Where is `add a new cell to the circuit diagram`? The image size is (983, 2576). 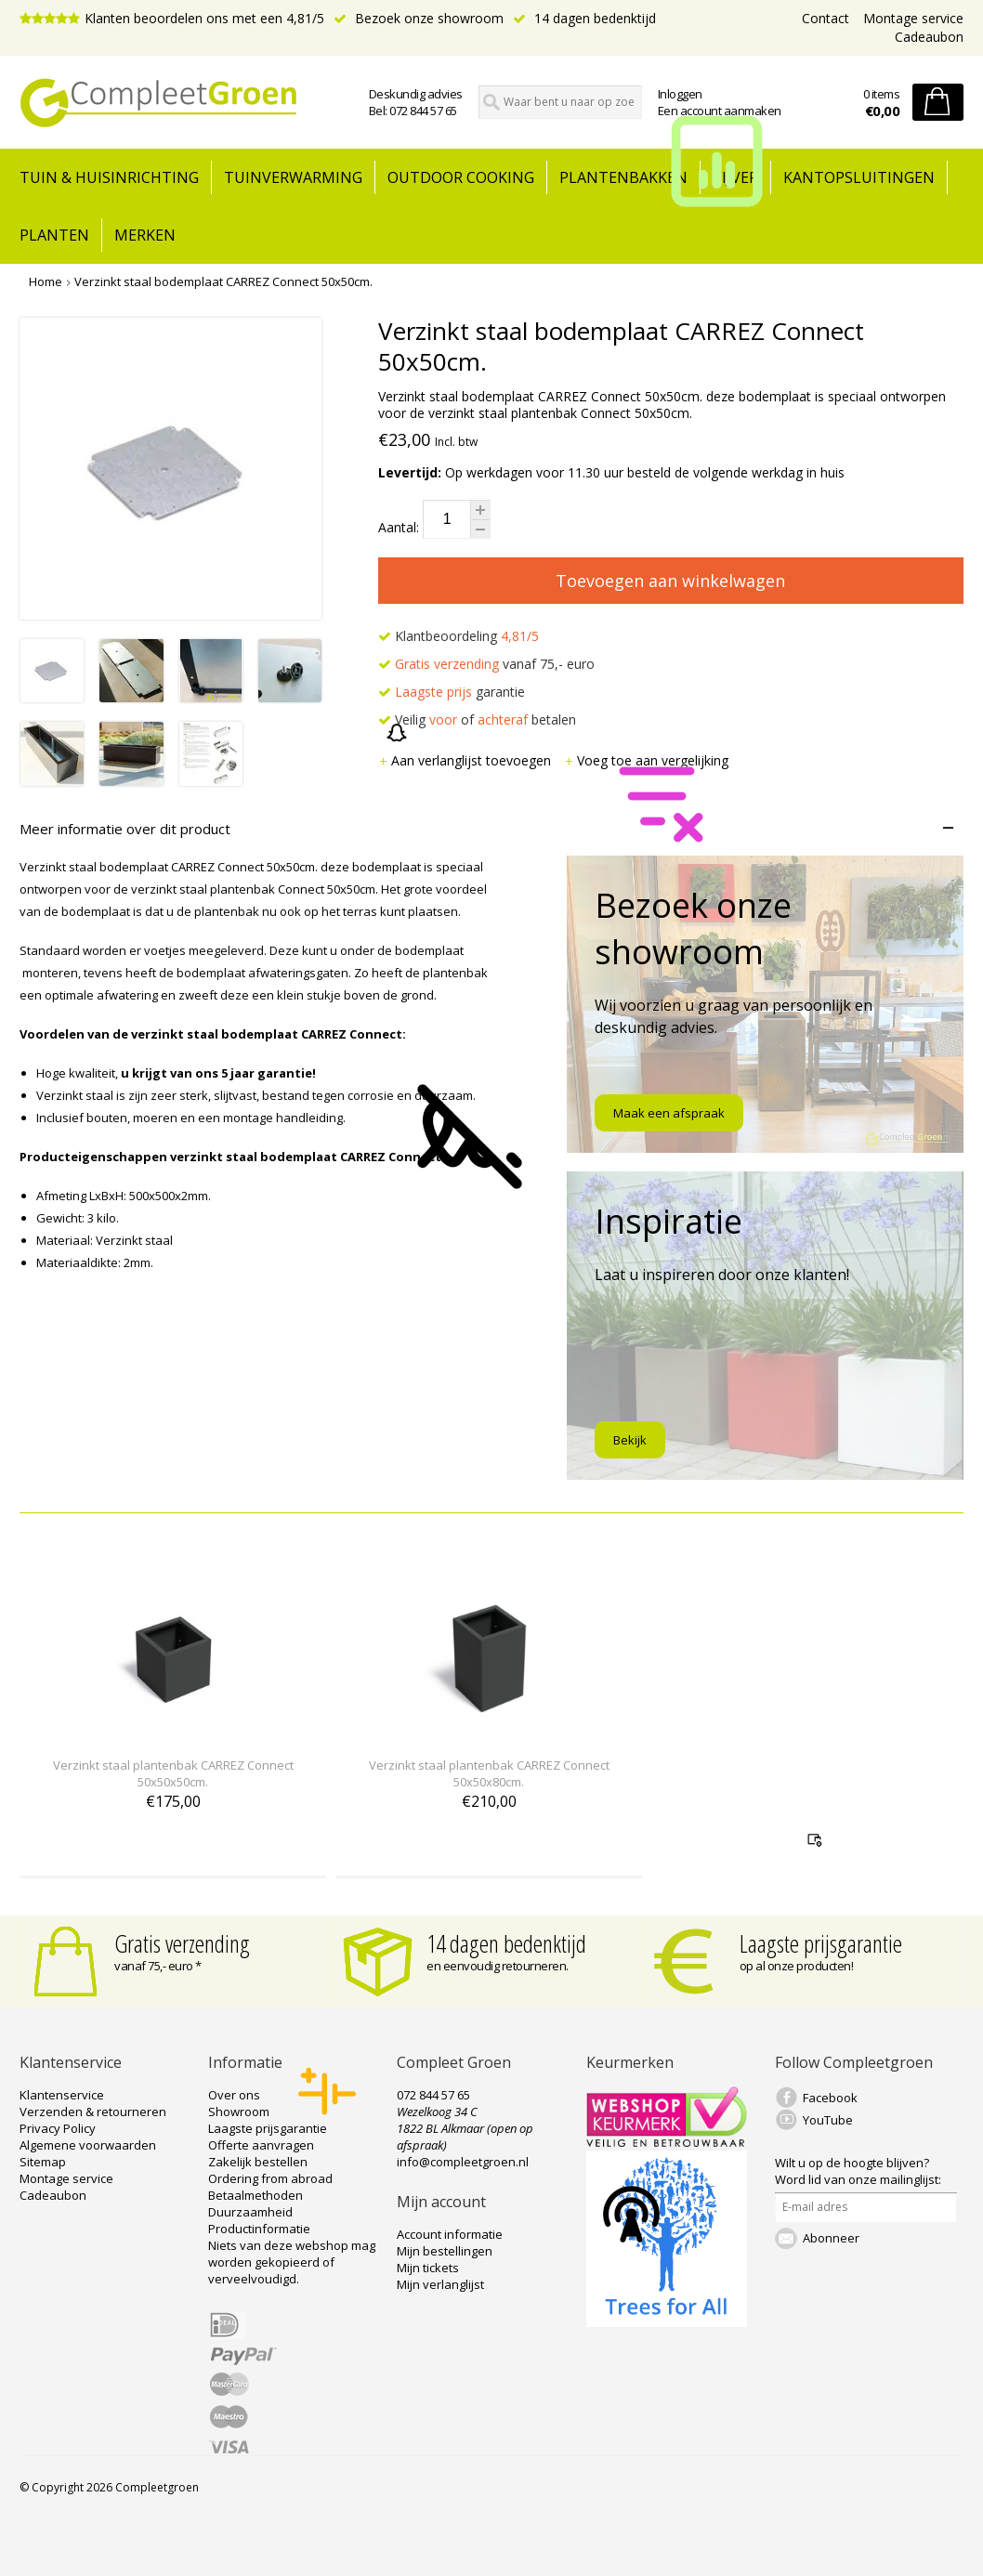 add a new cell to the circuit diagram is located at coordinates (327, 2094).